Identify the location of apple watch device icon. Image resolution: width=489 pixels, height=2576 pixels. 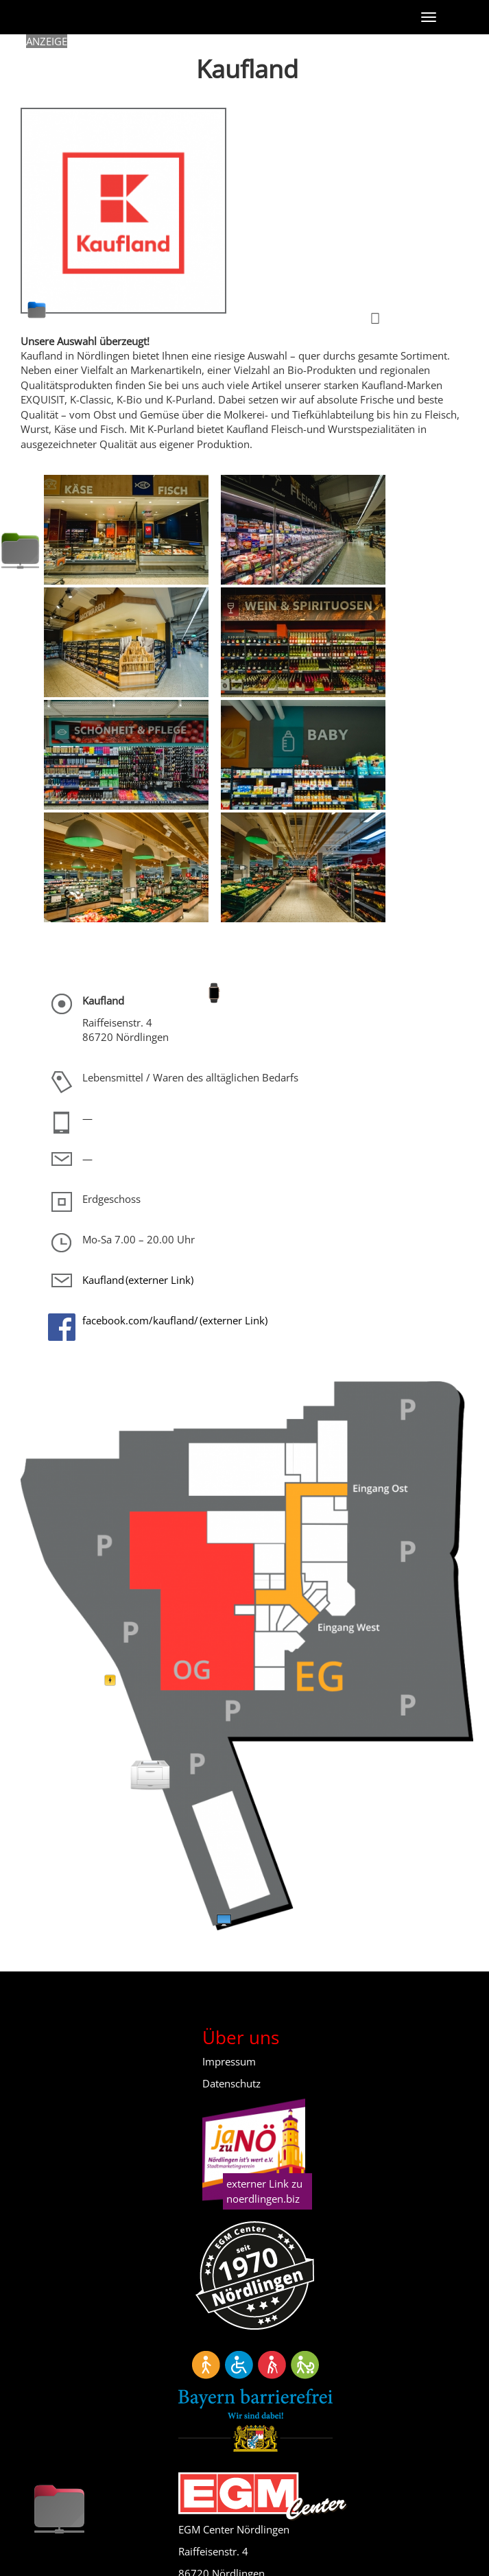
(214, 993).